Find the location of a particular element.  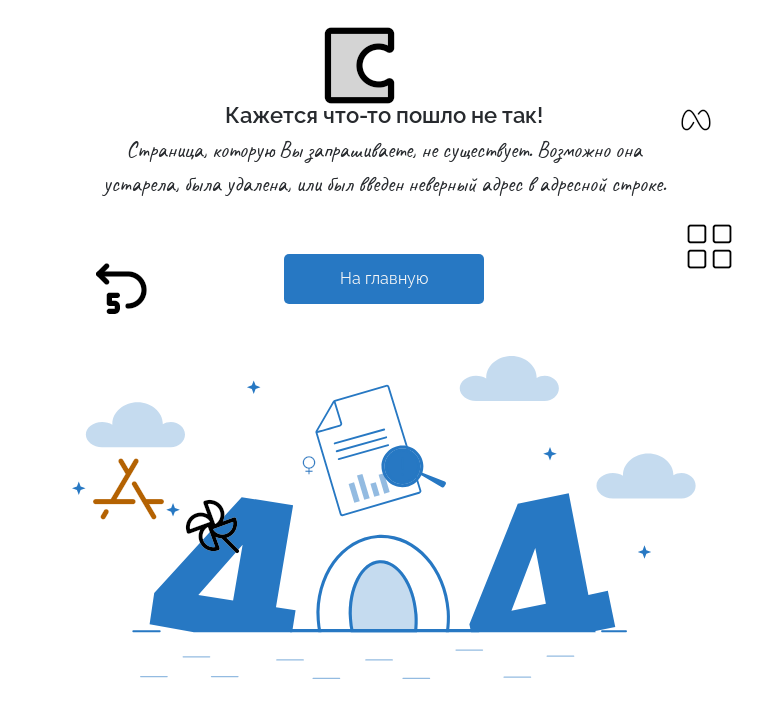

open coda document app is located at coordinates (359, 65).